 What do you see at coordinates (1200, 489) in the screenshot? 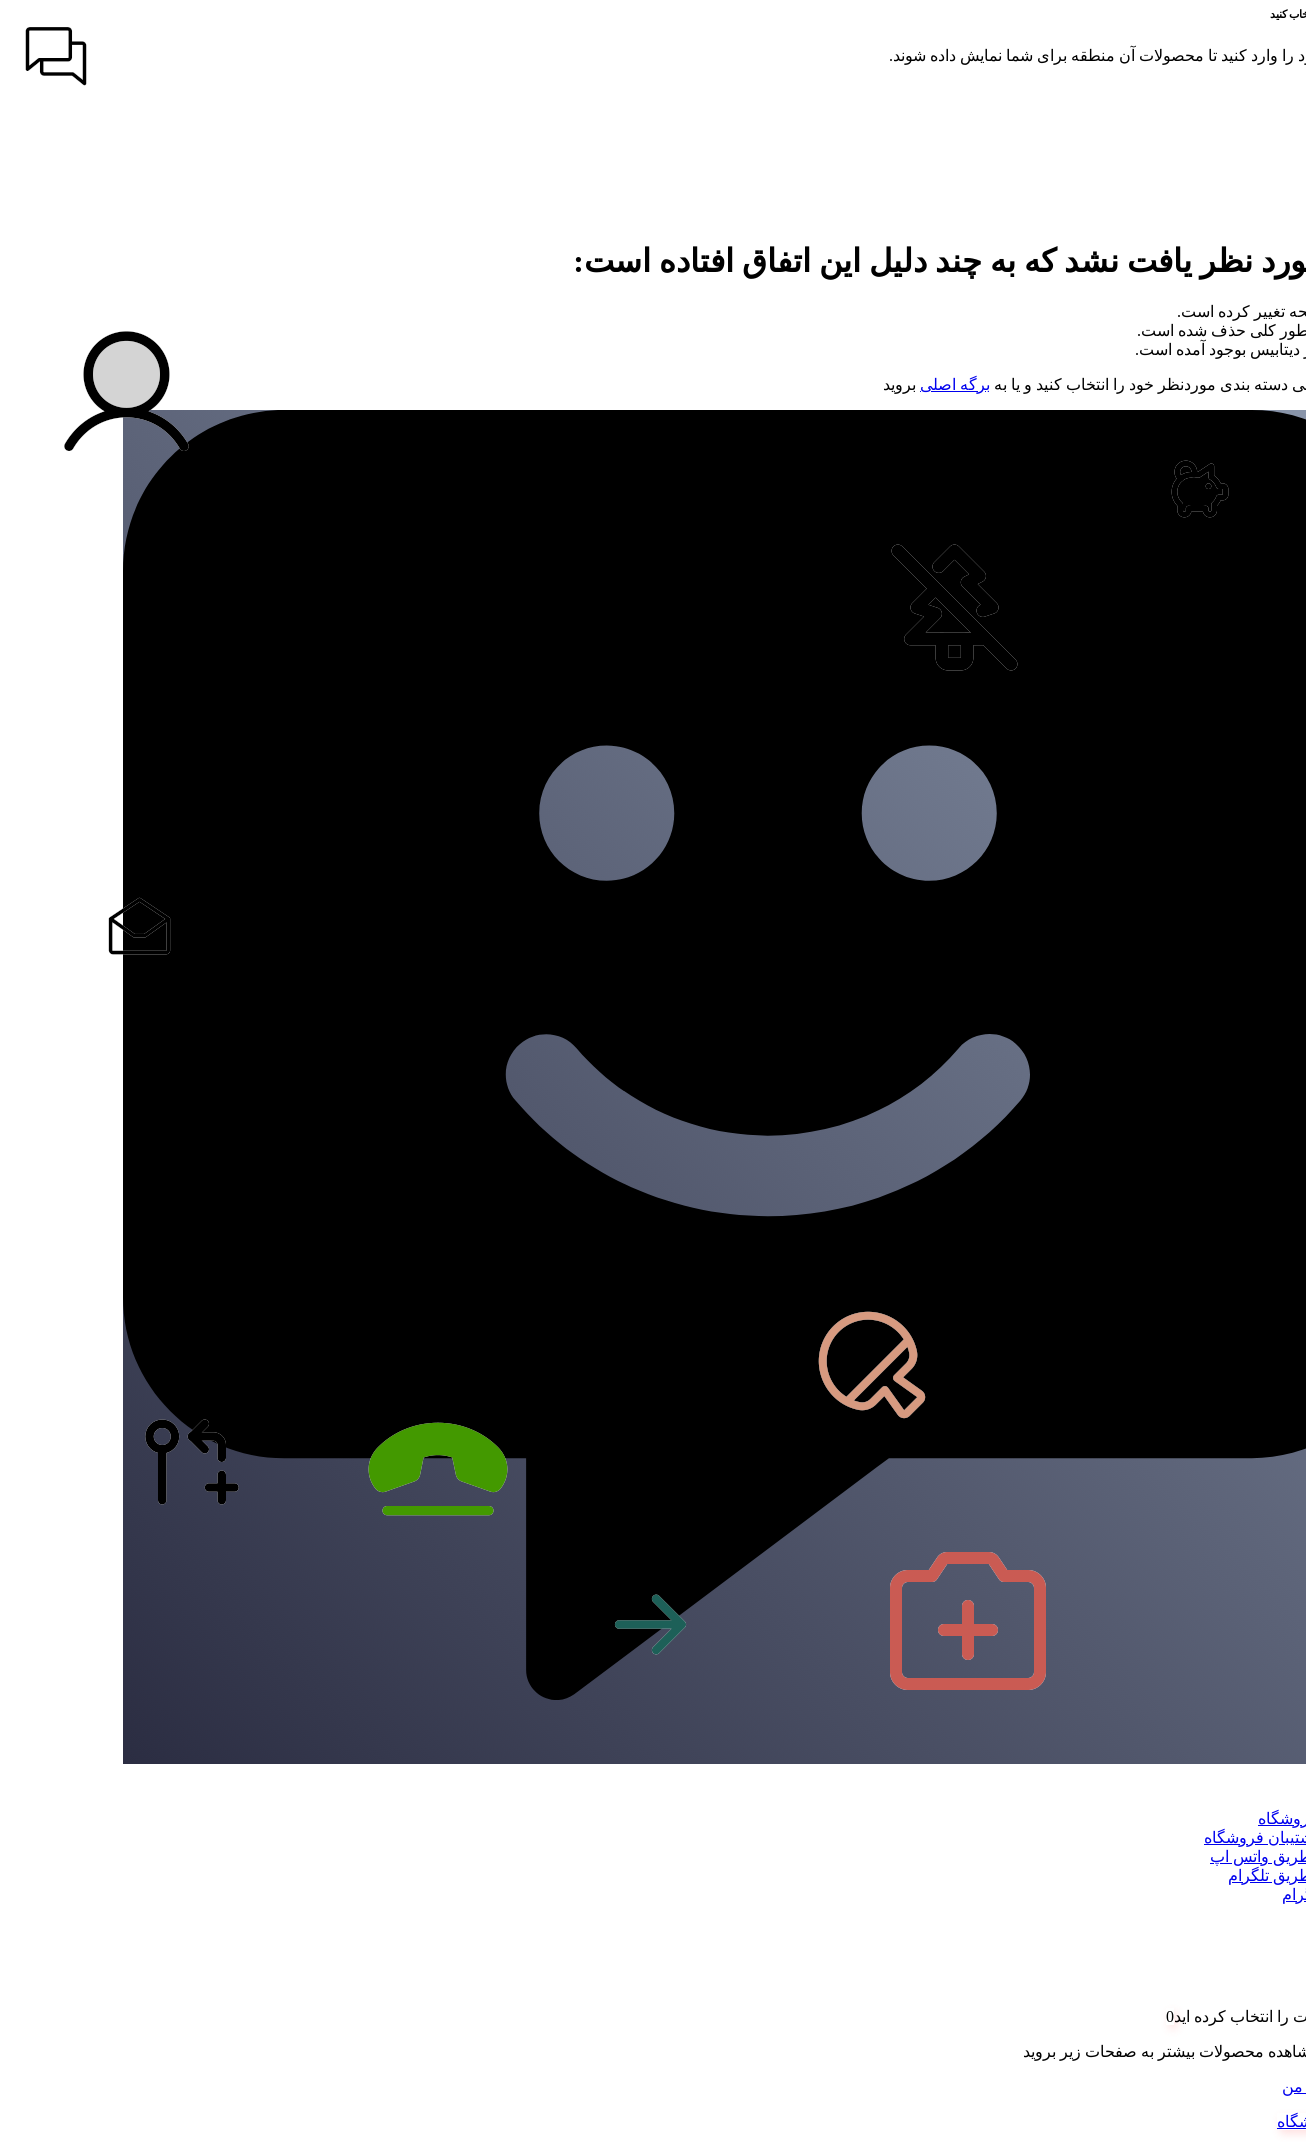
I see `view your savings account` at bounding box center [1200, 489].